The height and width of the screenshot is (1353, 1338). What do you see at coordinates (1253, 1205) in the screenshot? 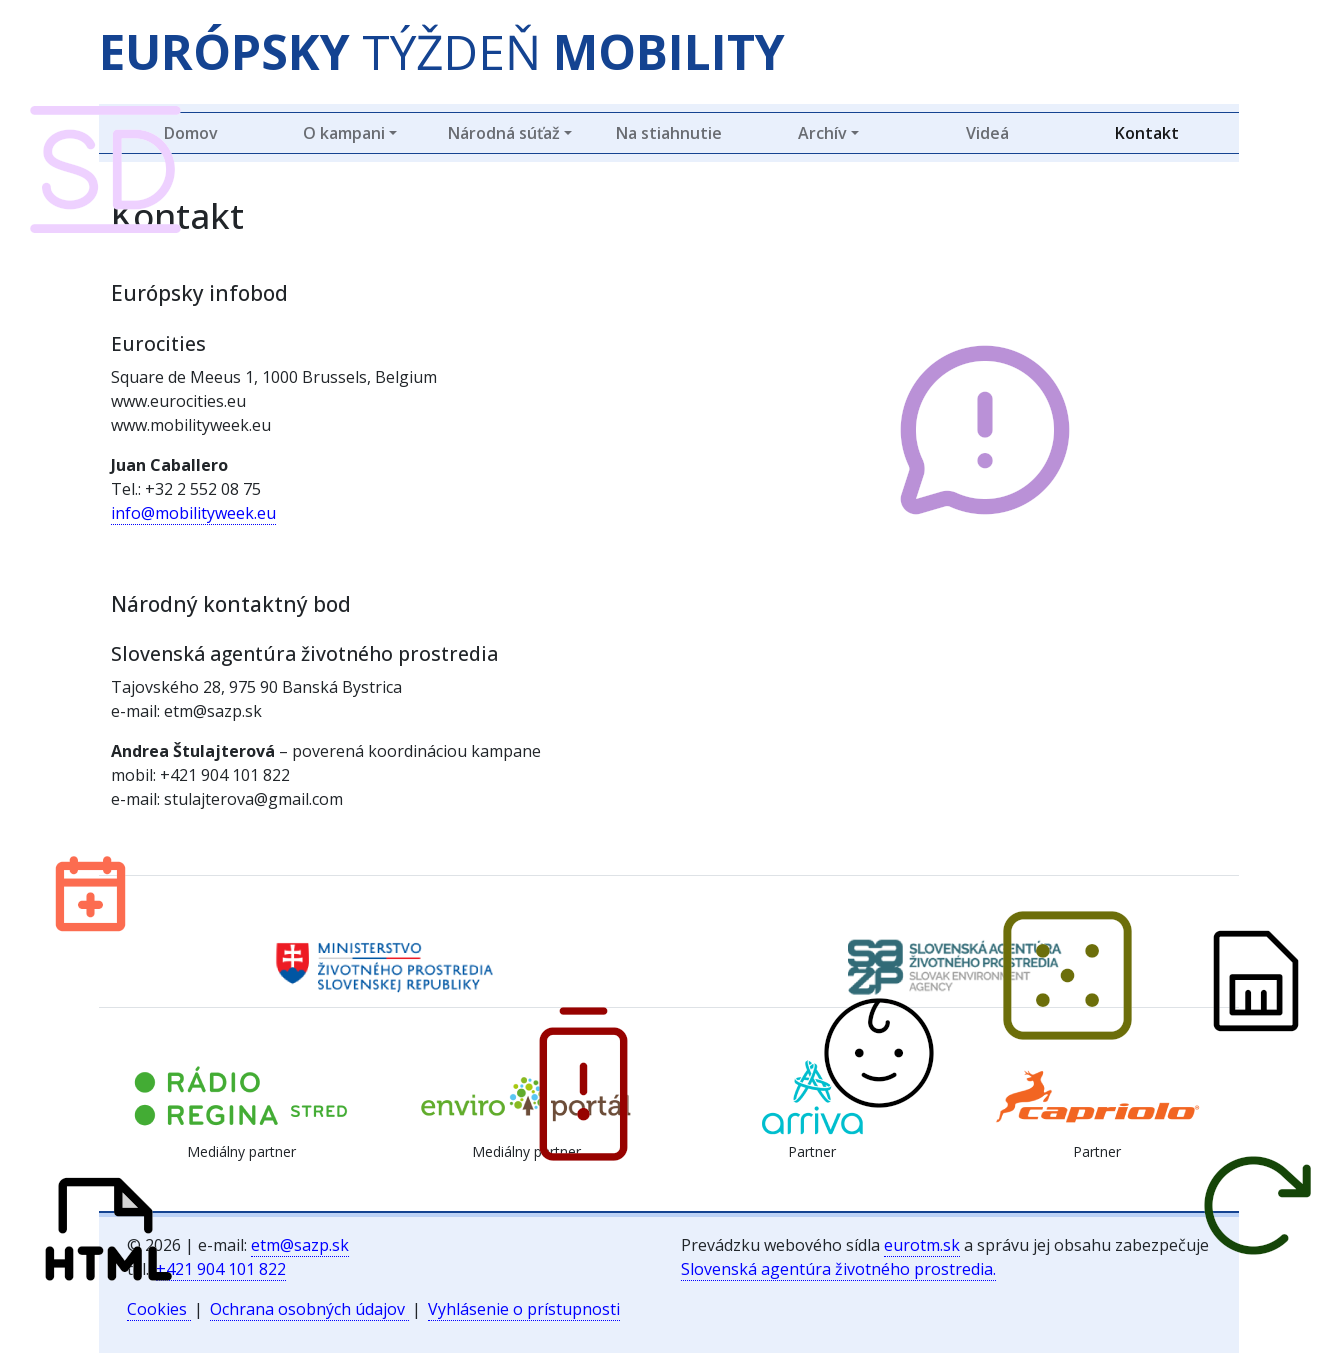
I see `refresh or reload content` at bounding box center [1253, 1205].